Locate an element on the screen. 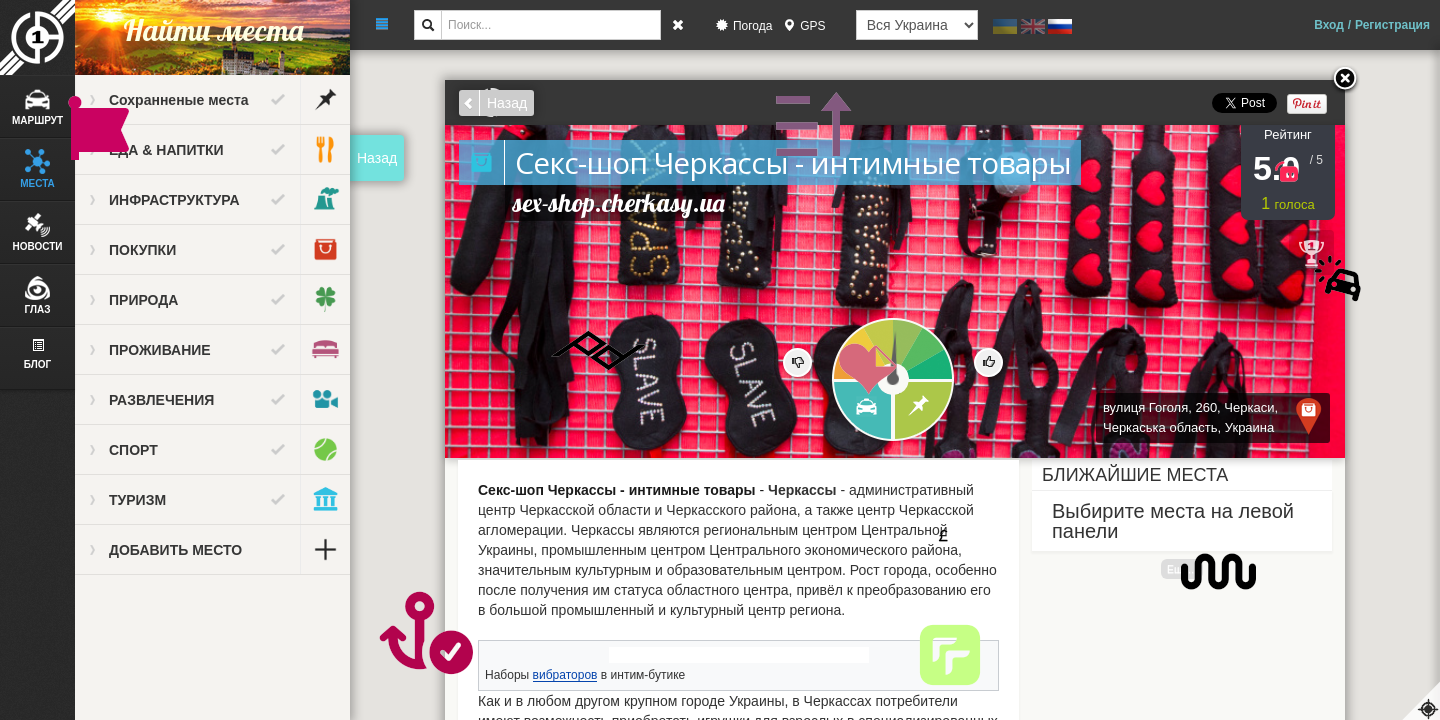 Image resolution: width=1440 pixels, height=720 pixels. Peak Design brand logo is located at coordinates (598, 350).